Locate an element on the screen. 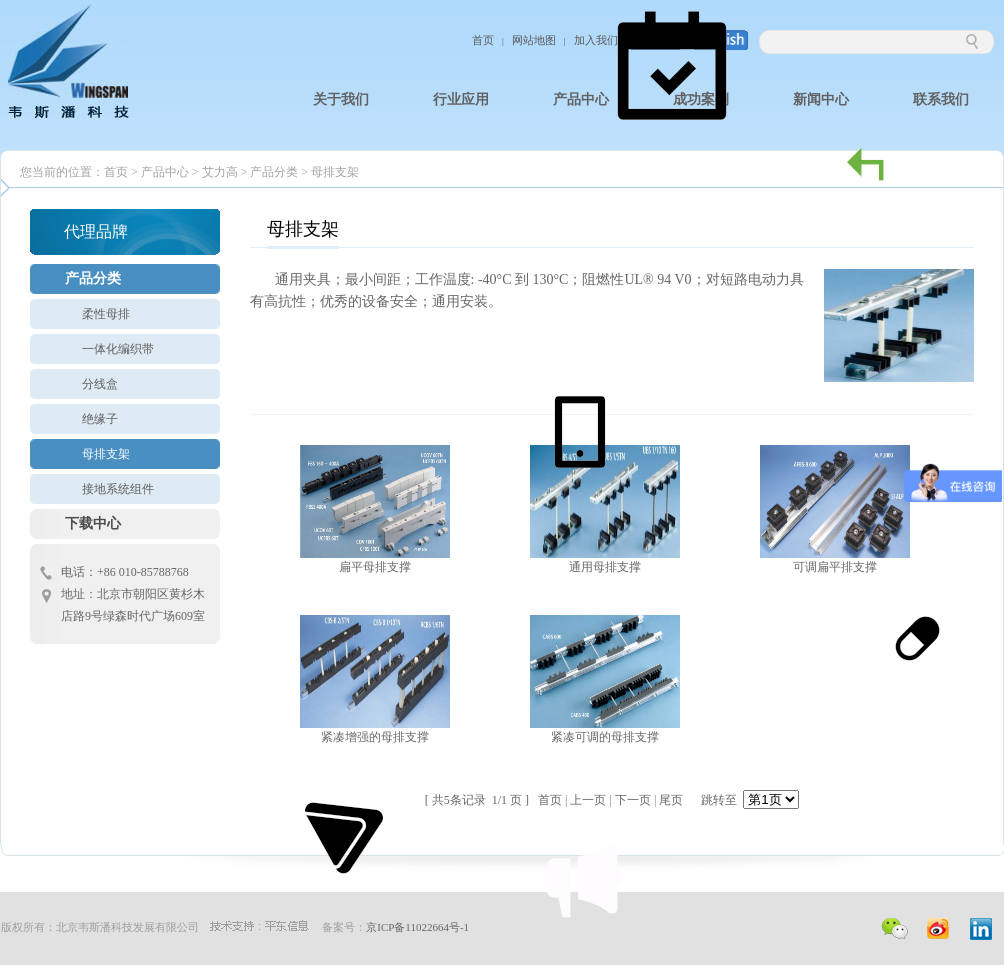 This screenshot has width=1004, height=965. confirm a scheduled event or appointment is located at coordinates (672, 71).